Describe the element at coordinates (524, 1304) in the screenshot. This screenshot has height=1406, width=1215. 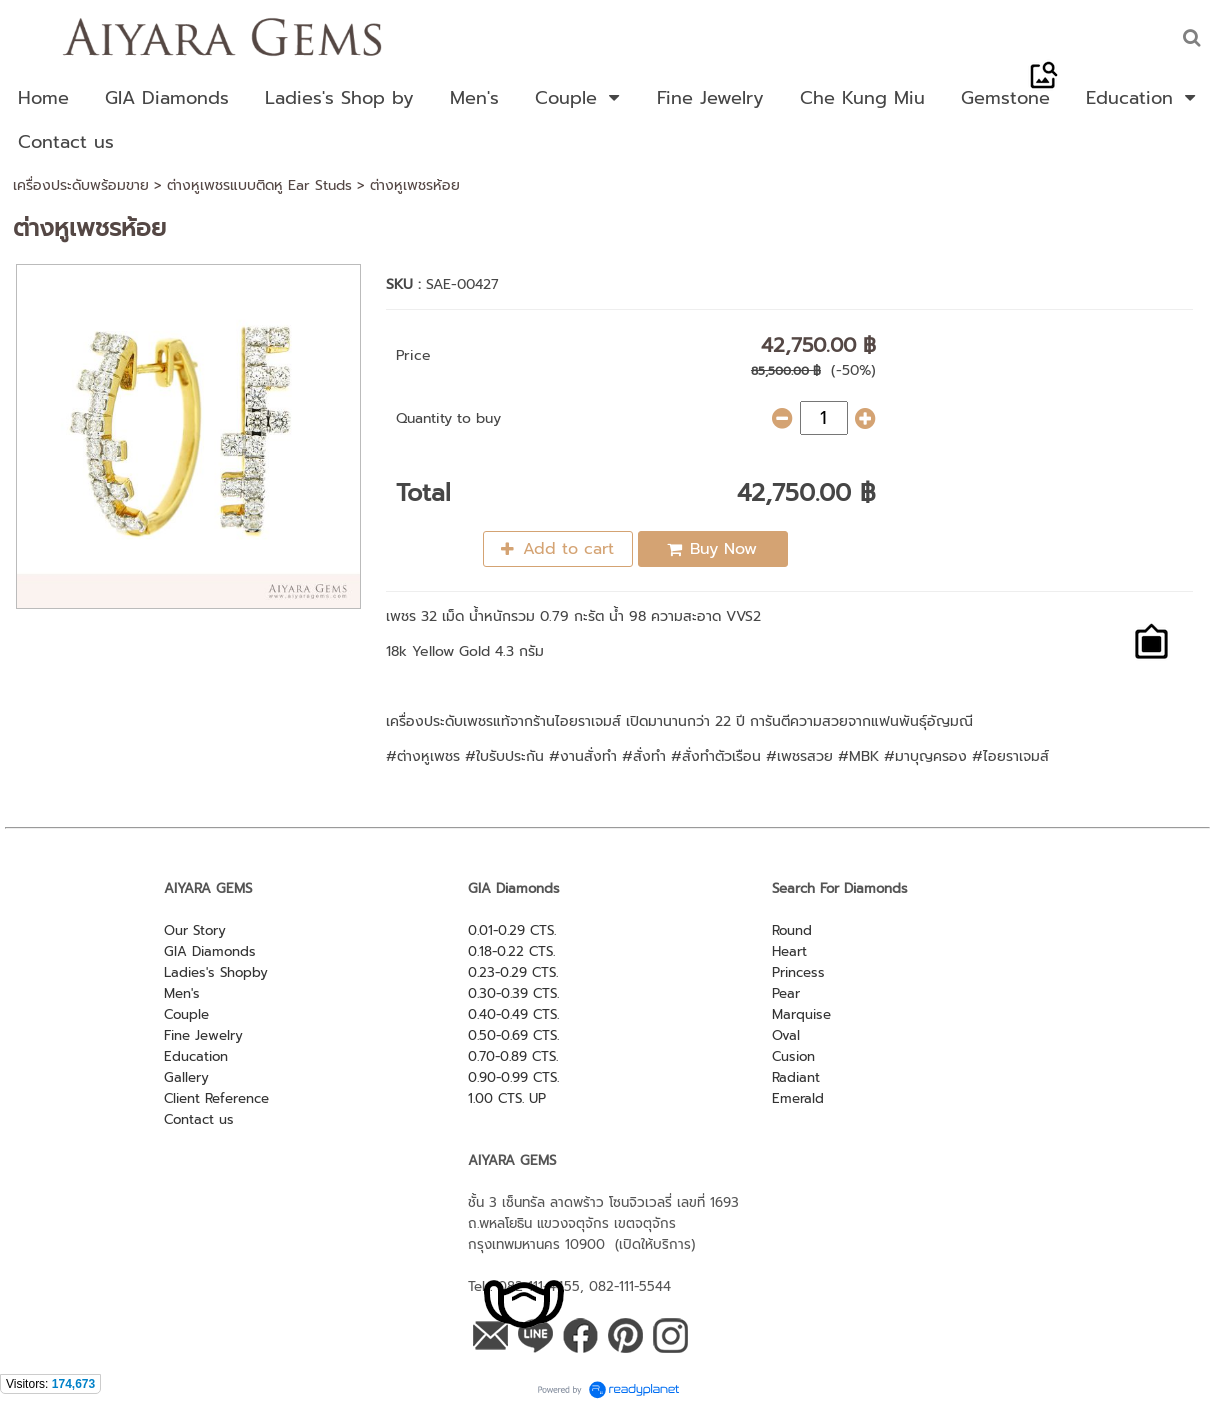
I see `indicates face mask required` at that location.